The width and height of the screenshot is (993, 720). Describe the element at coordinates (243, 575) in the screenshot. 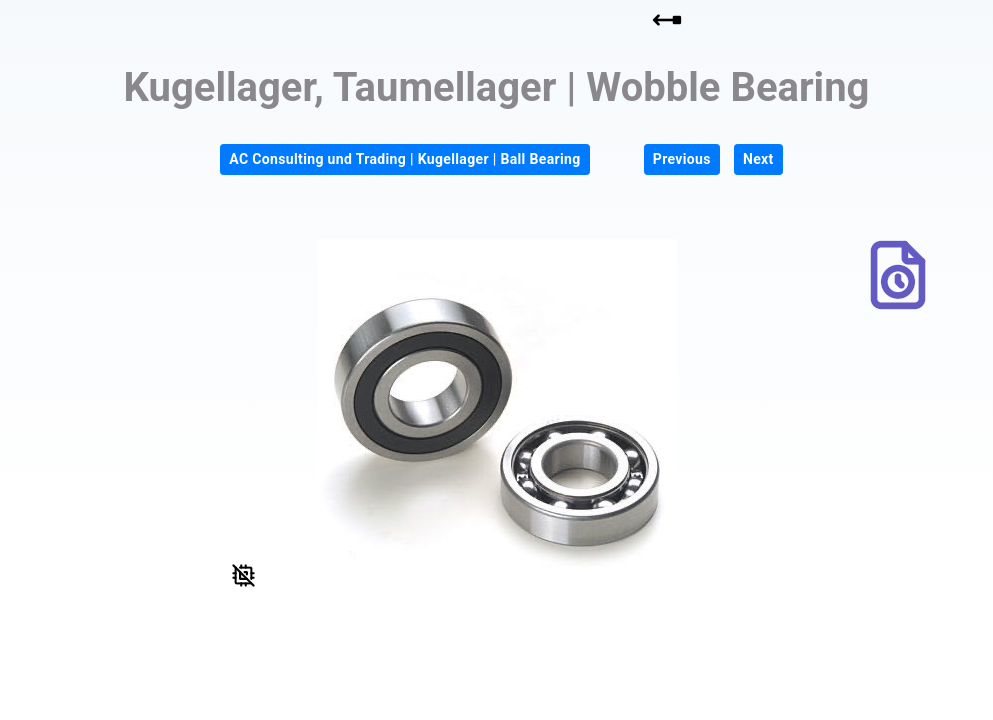

I see `indicates processor or CPU is disabled` at that location.